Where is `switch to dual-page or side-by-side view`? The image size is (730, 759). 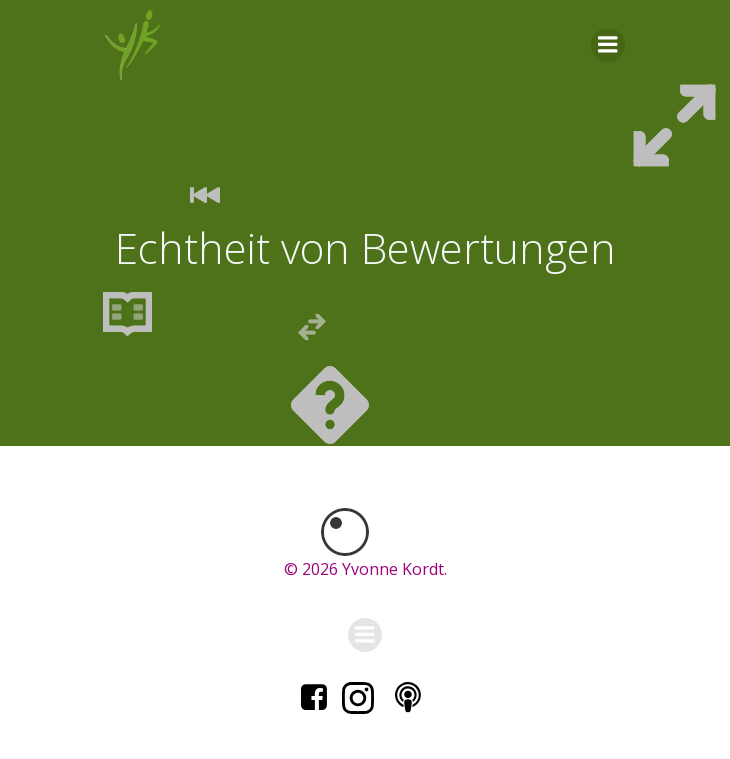
switch to dual-page or side-by-side view is located at coordinates (127, 313).